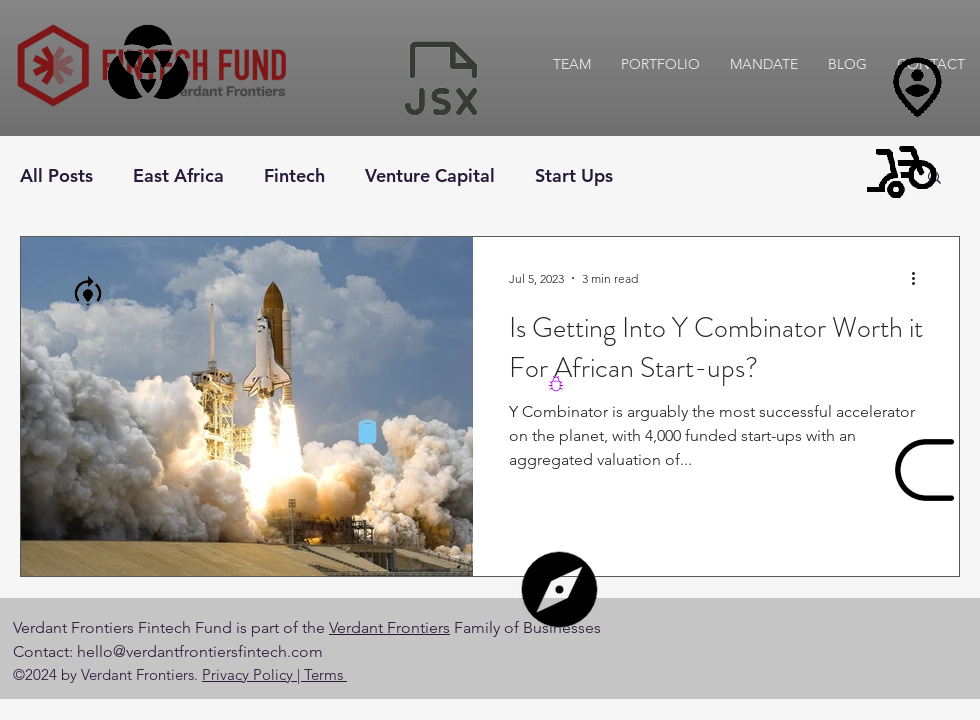 This screenshot has width=980, height=720. I want to click on view clipboard contents, so click(367, 431).